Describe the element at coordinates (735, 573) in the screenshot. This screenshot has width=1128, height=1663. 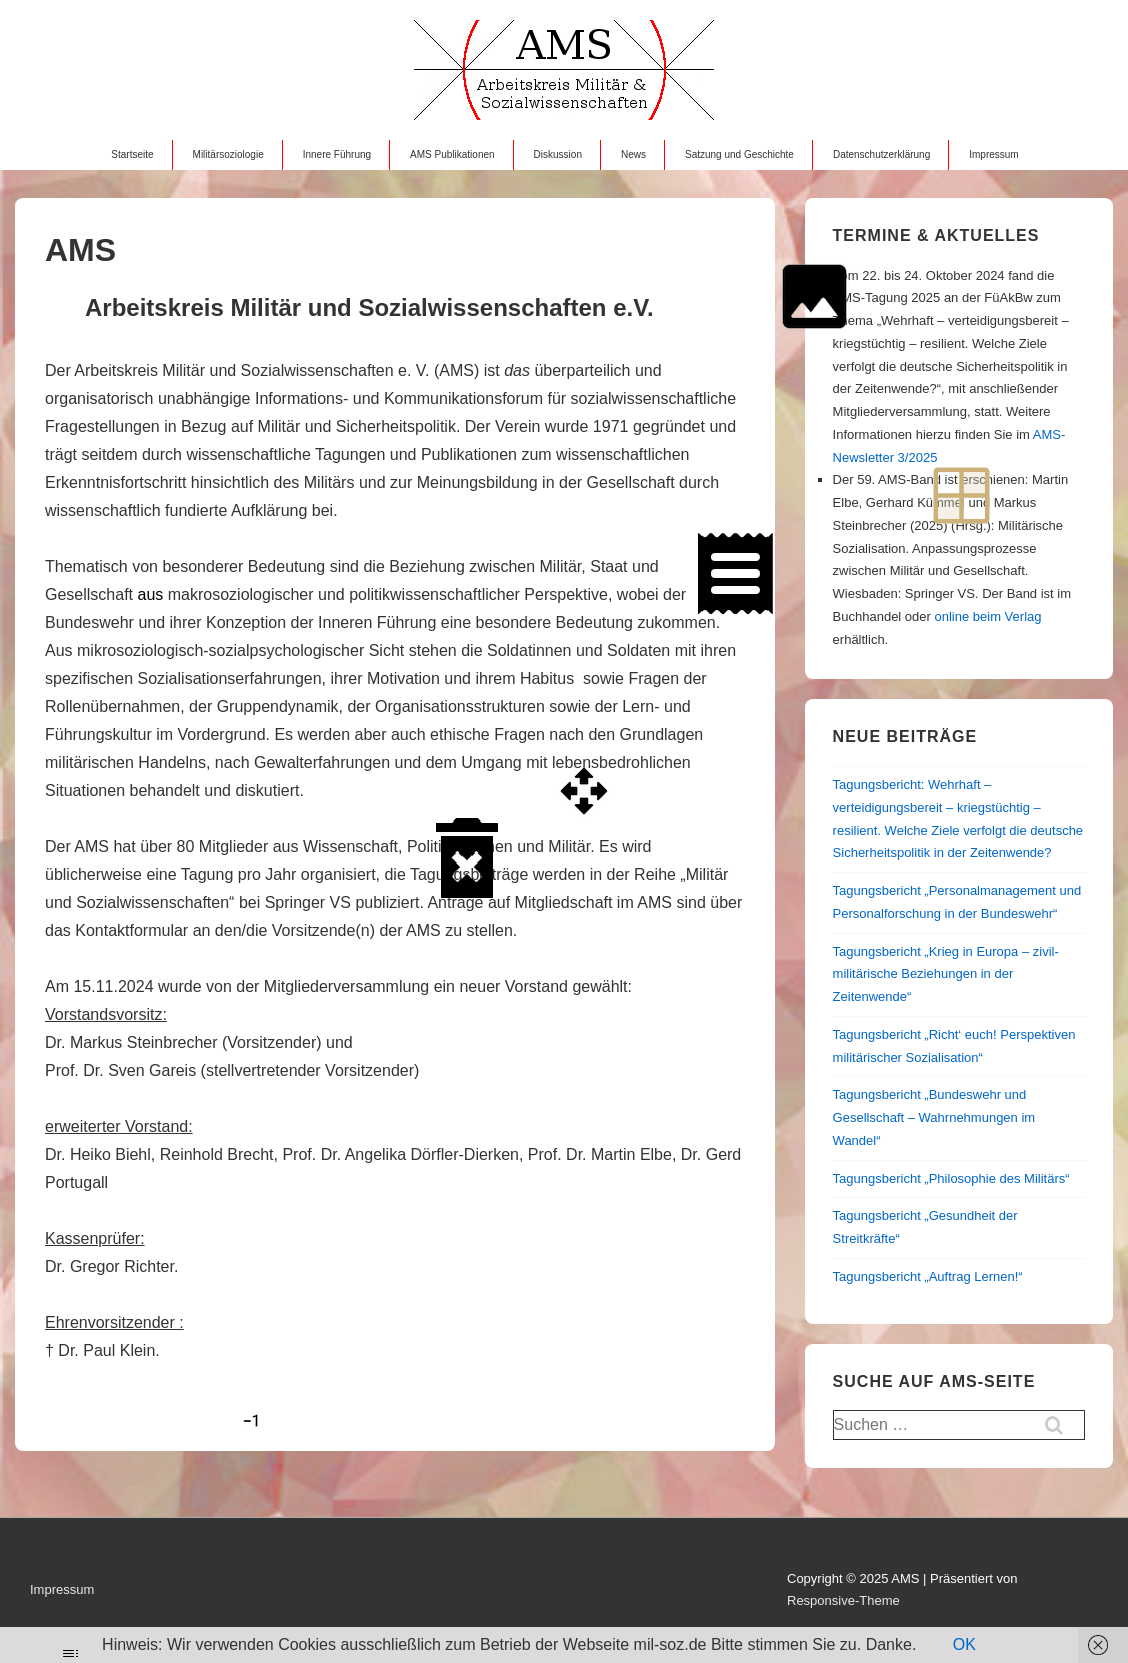
I see `view purchase receipt or transaction history` at that location.